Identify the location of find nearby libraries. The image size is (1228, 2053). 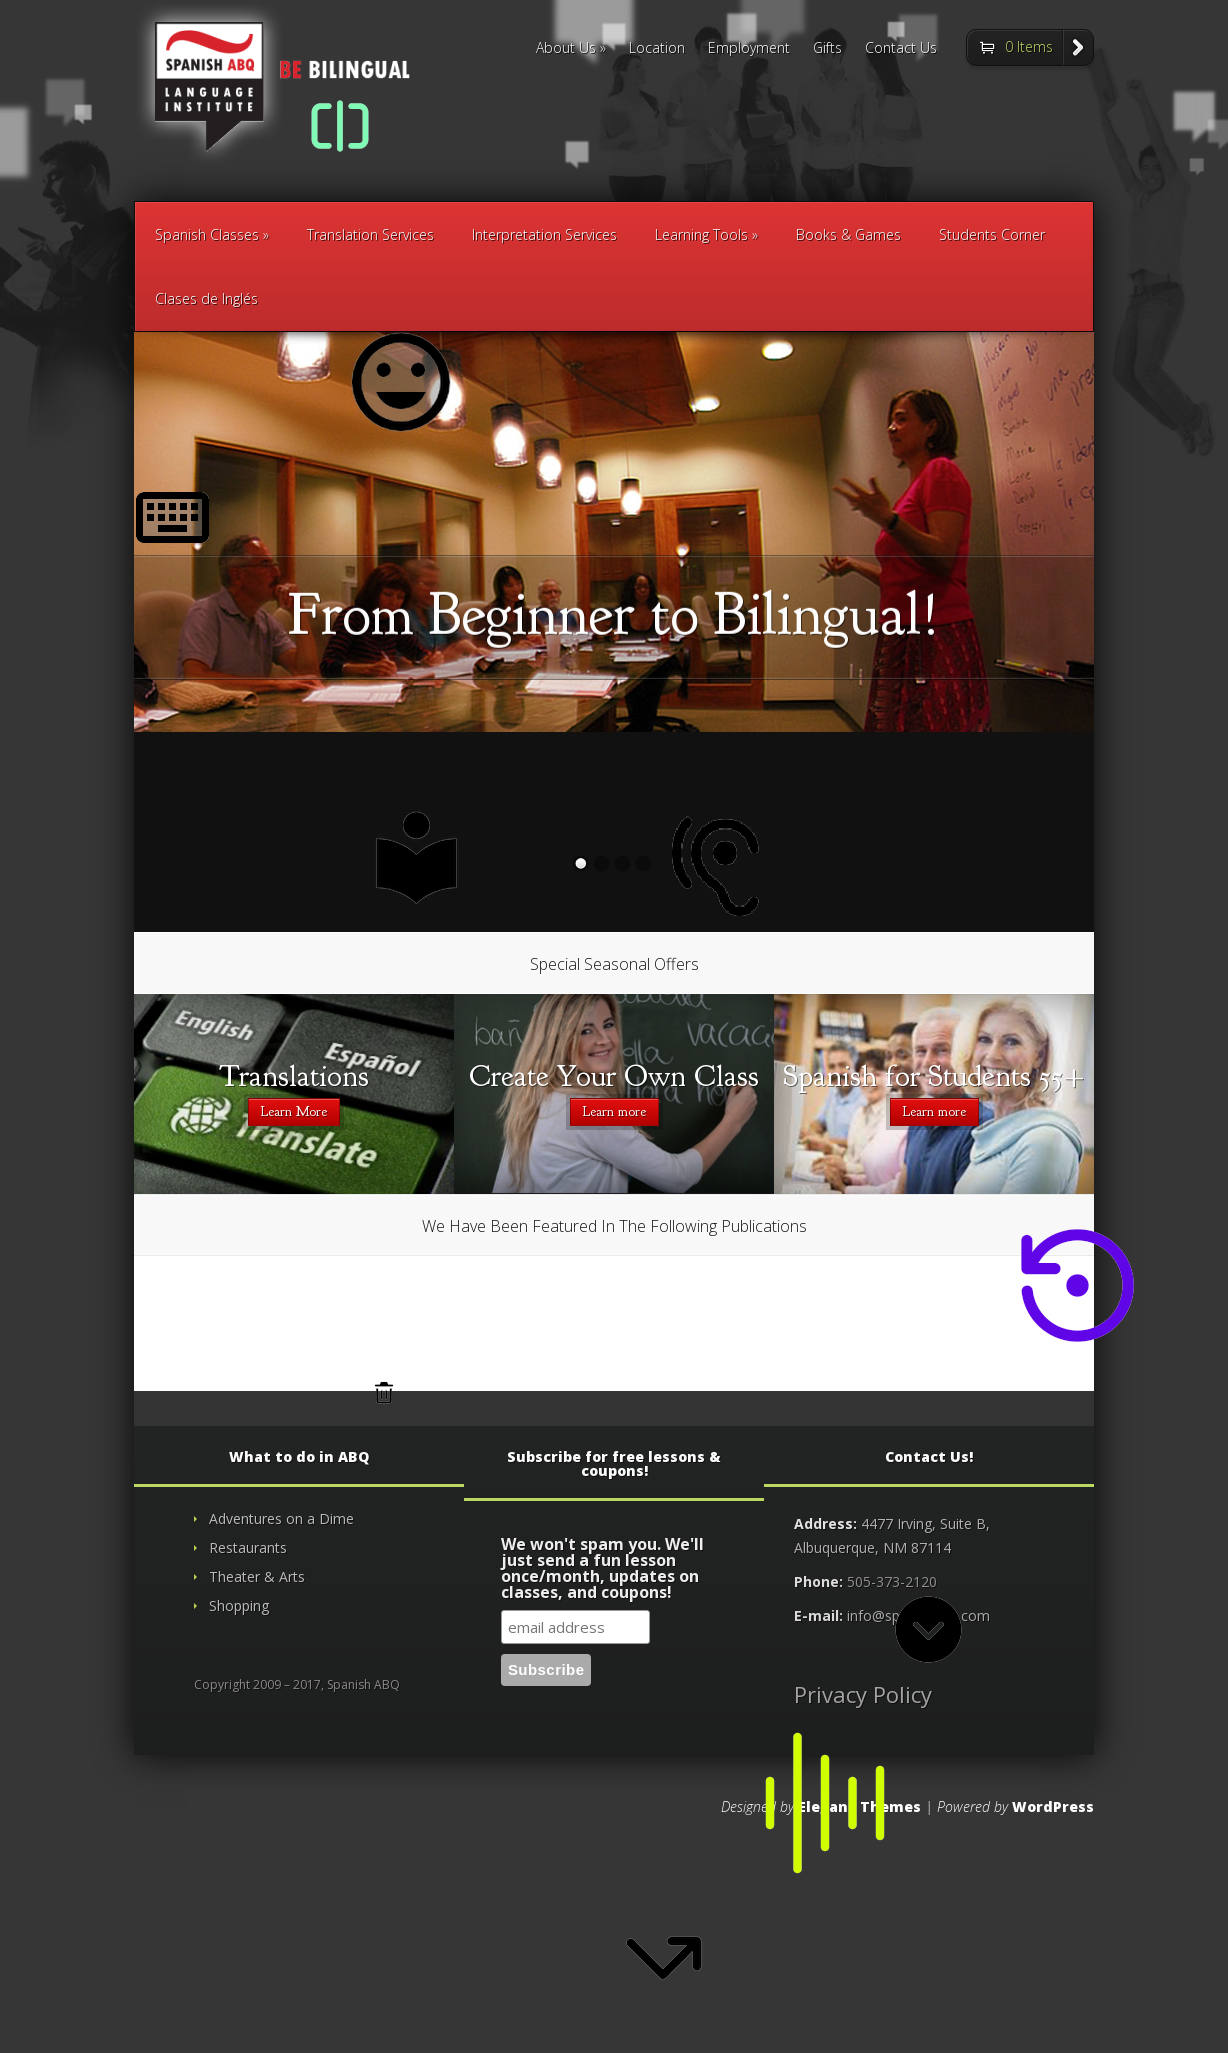
(416, 856).